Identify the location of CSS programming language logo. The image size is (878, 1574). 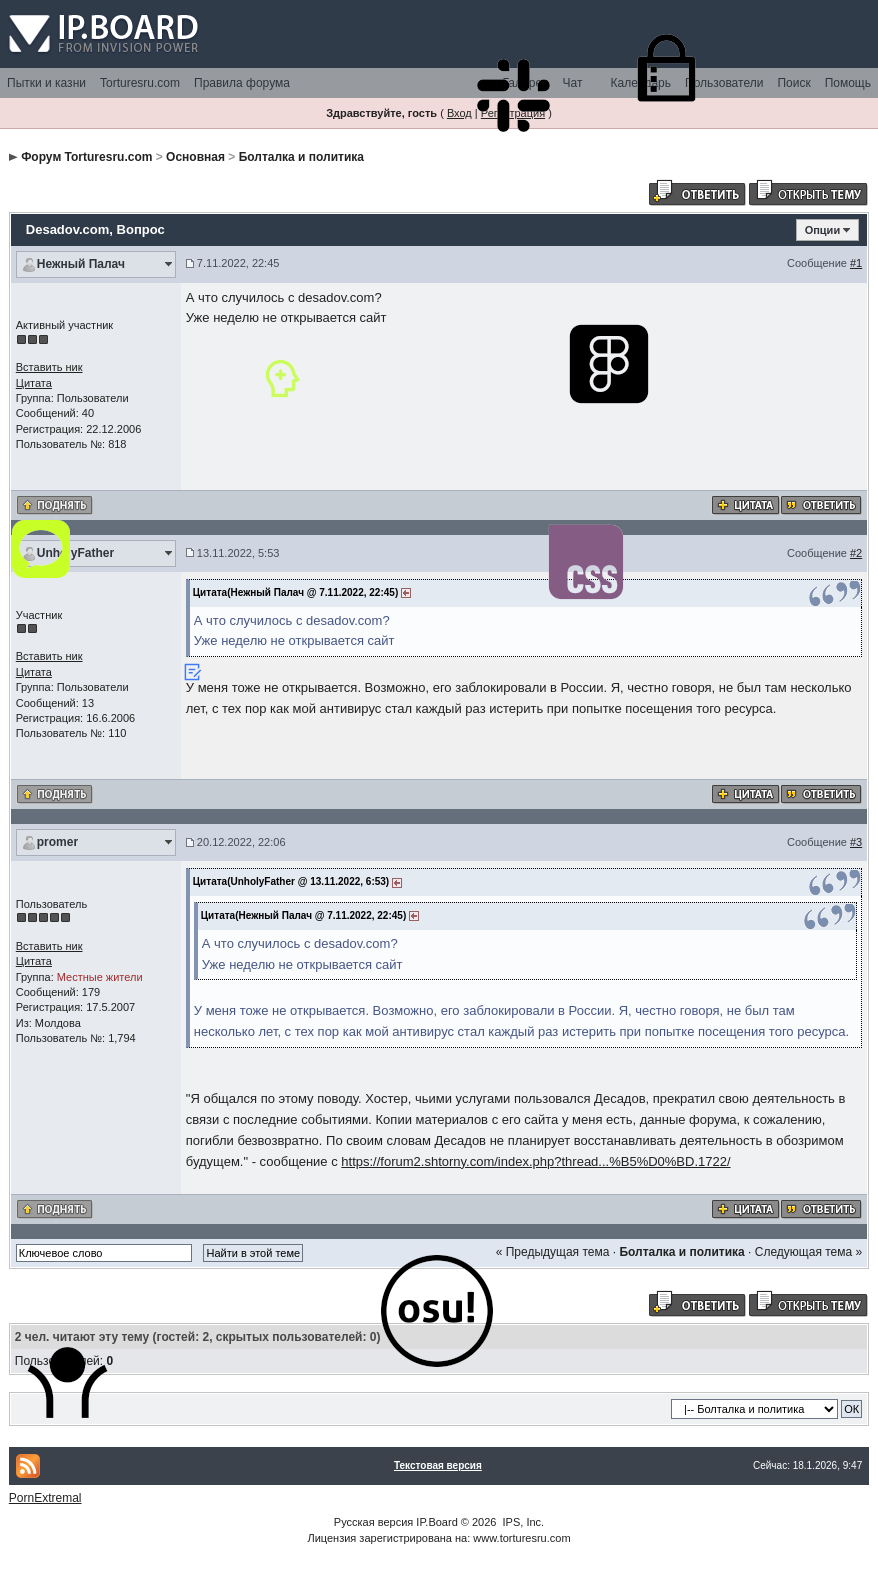
(586, 562).